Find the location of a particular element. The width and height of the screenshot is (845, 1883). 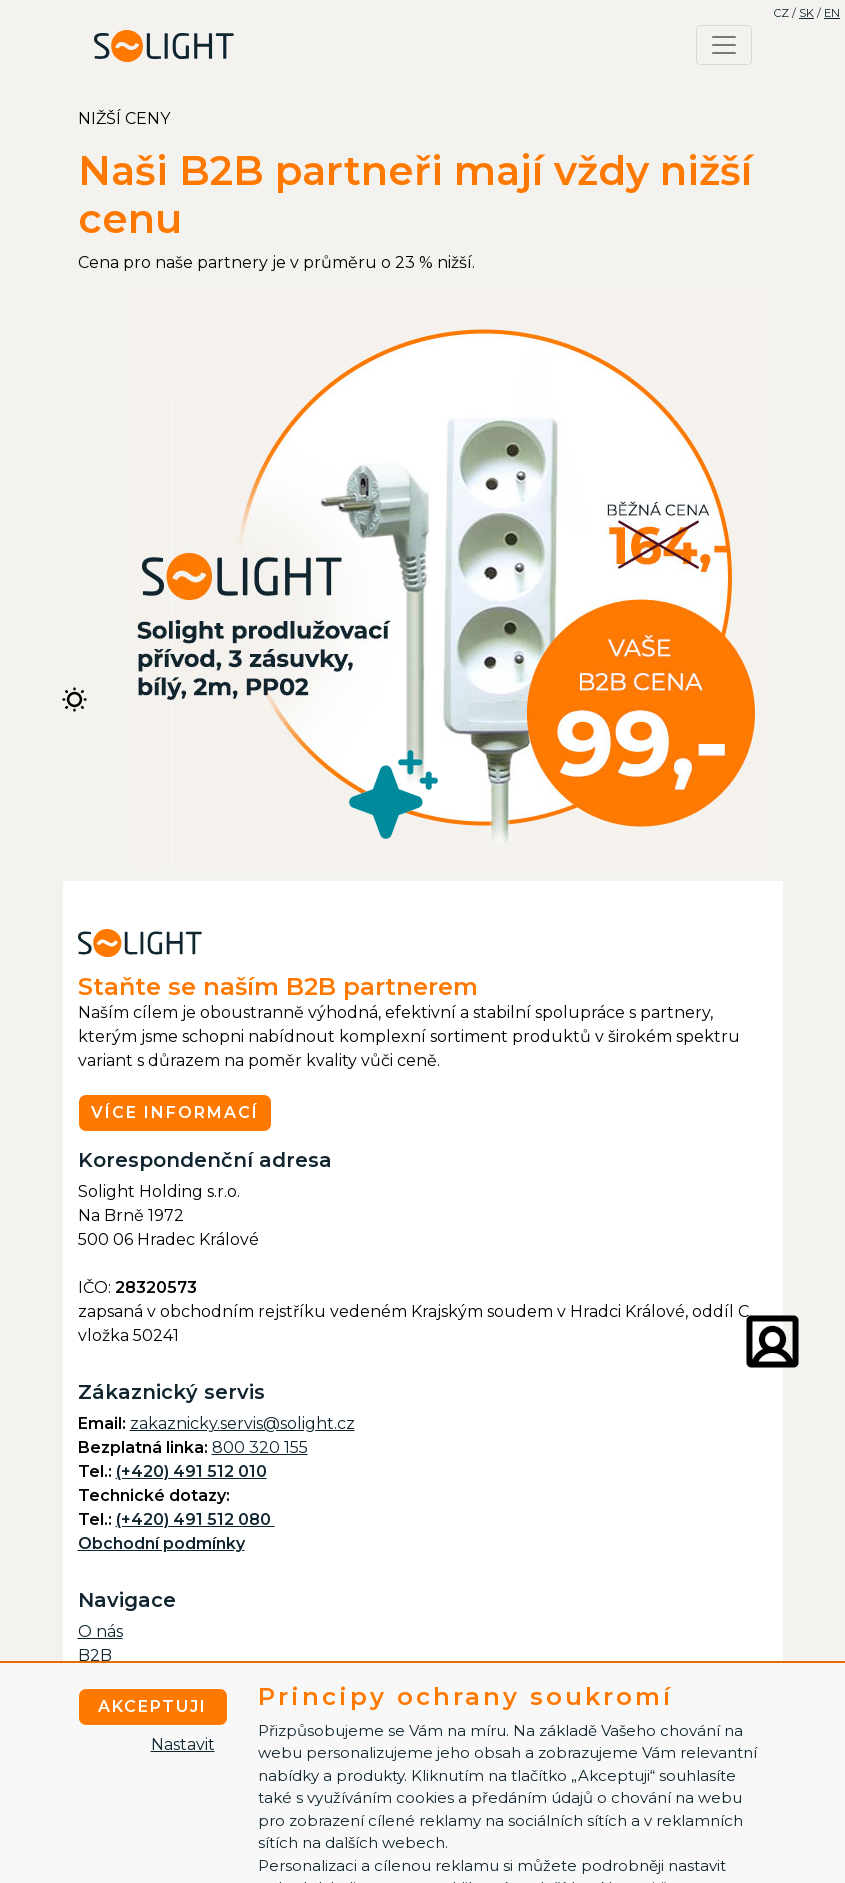

indicates AI-generated or enhanced content is located at coordinates (392, 796).